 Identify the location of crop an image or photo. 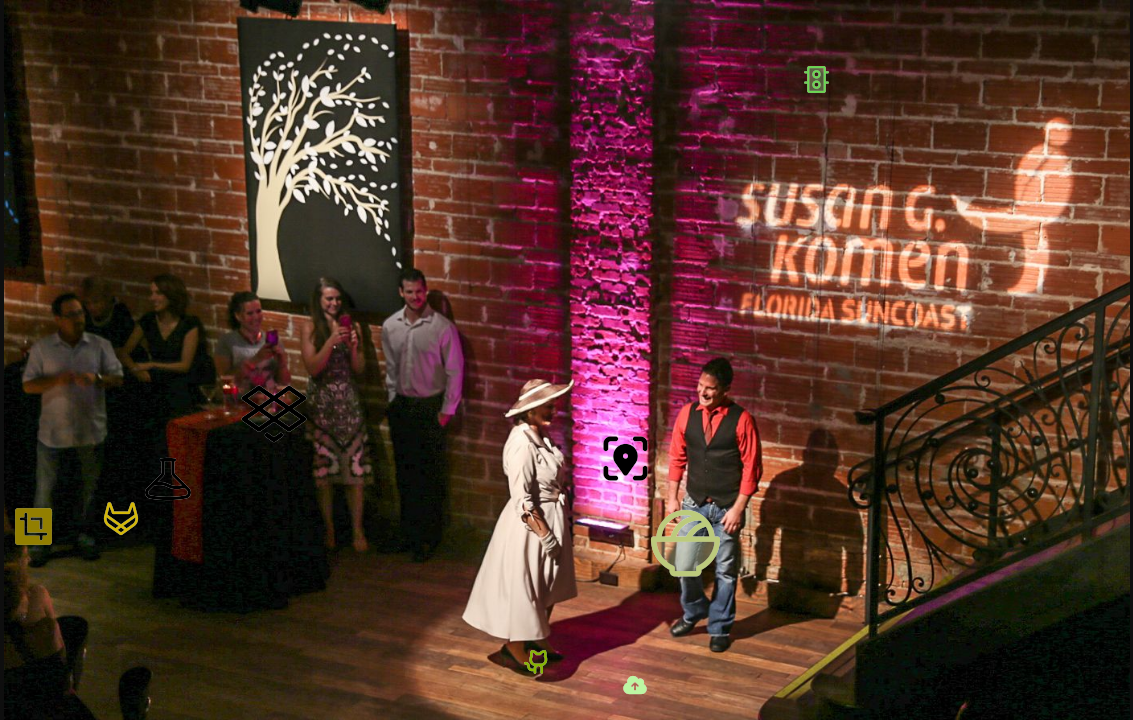
(33, 526).